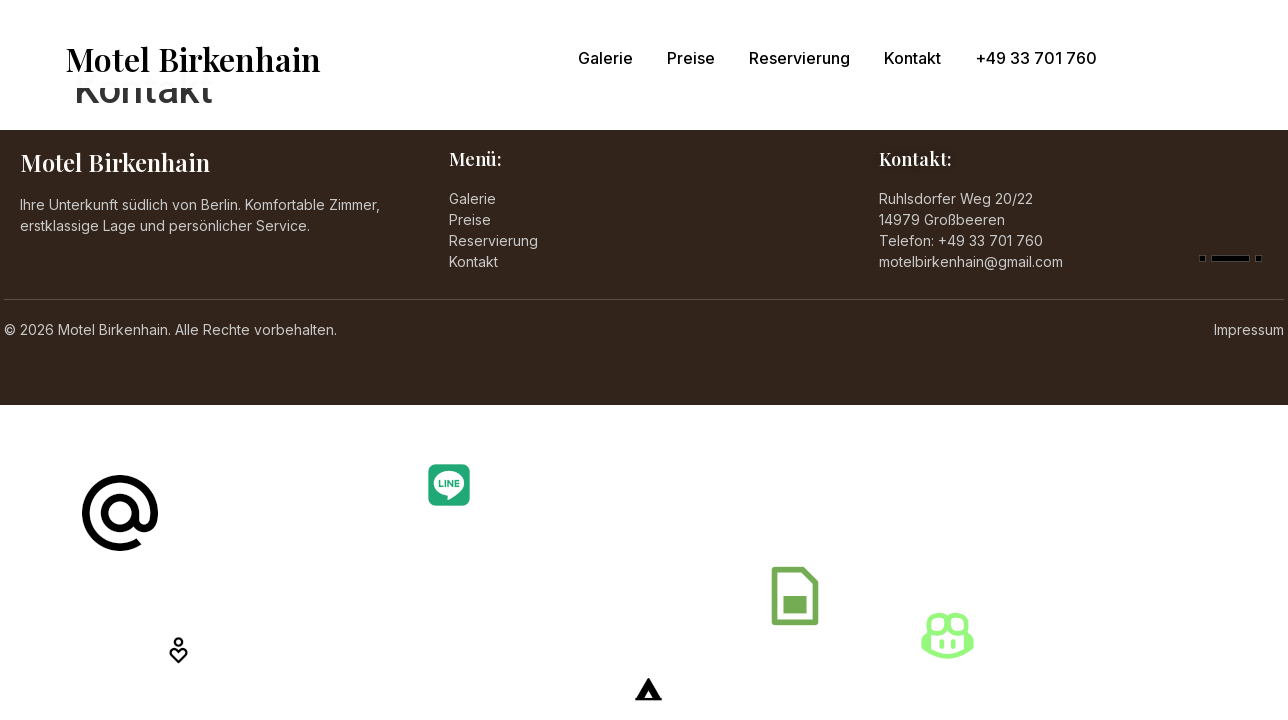 The height and width of the screenshot is (720, 1288). What do you see at coordinates (648, 689) in the screenshot?
I see `view campground or camping locations` at bounding box center [648, 689].